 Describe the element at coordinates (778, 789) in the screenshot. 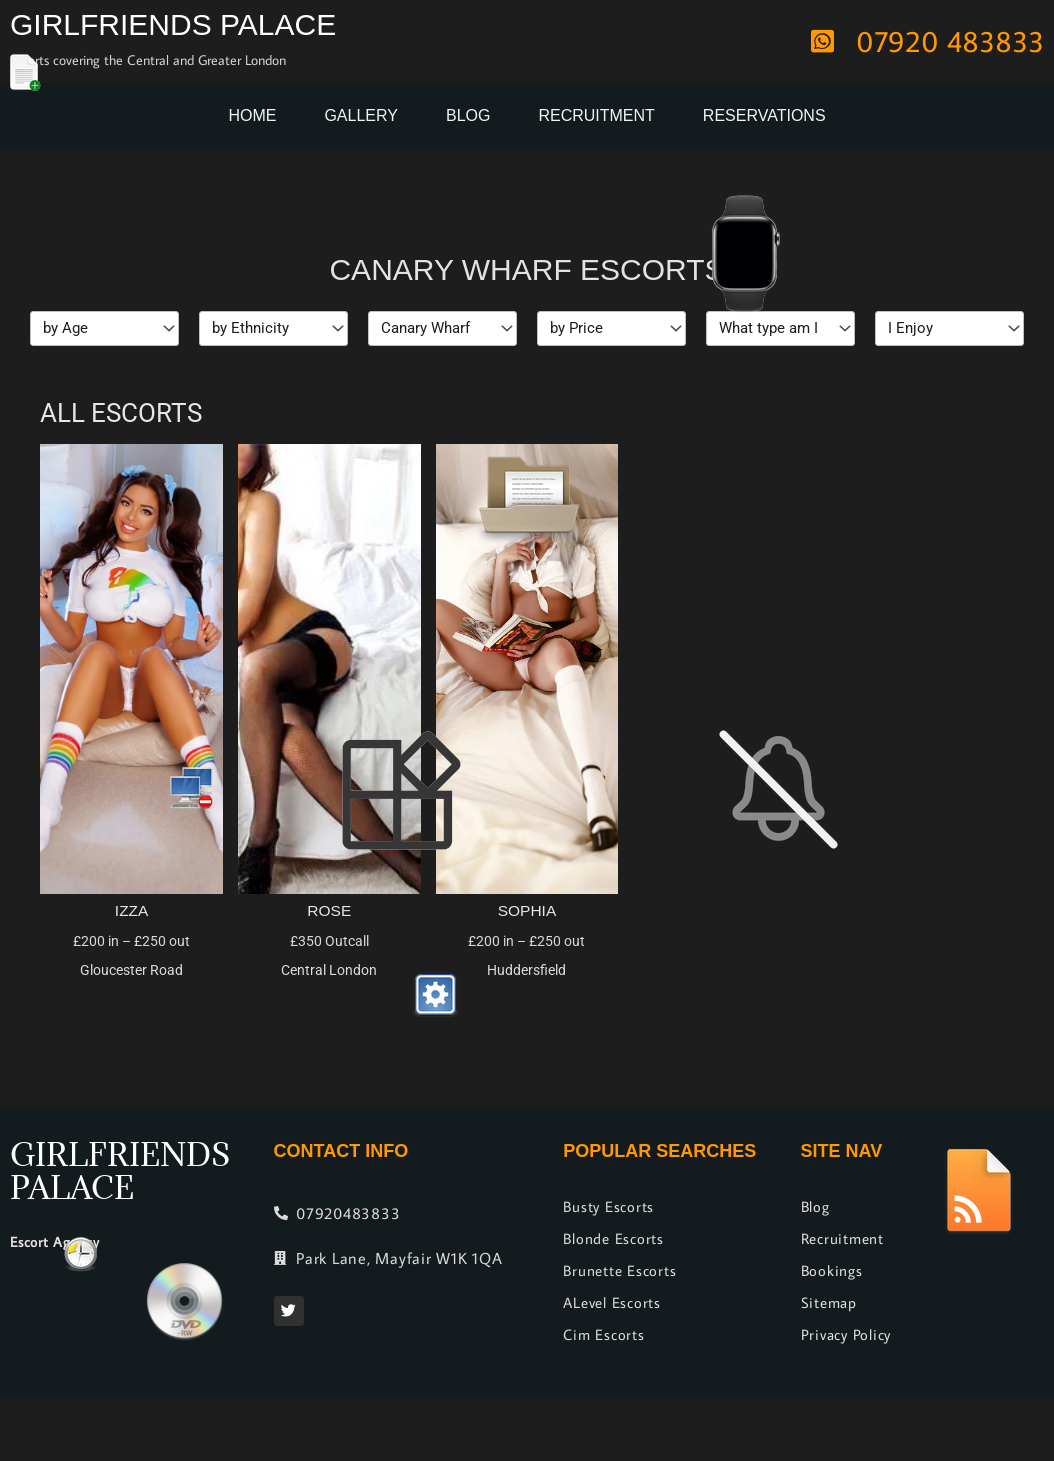

I see `notifications are currently disabled` at that location.